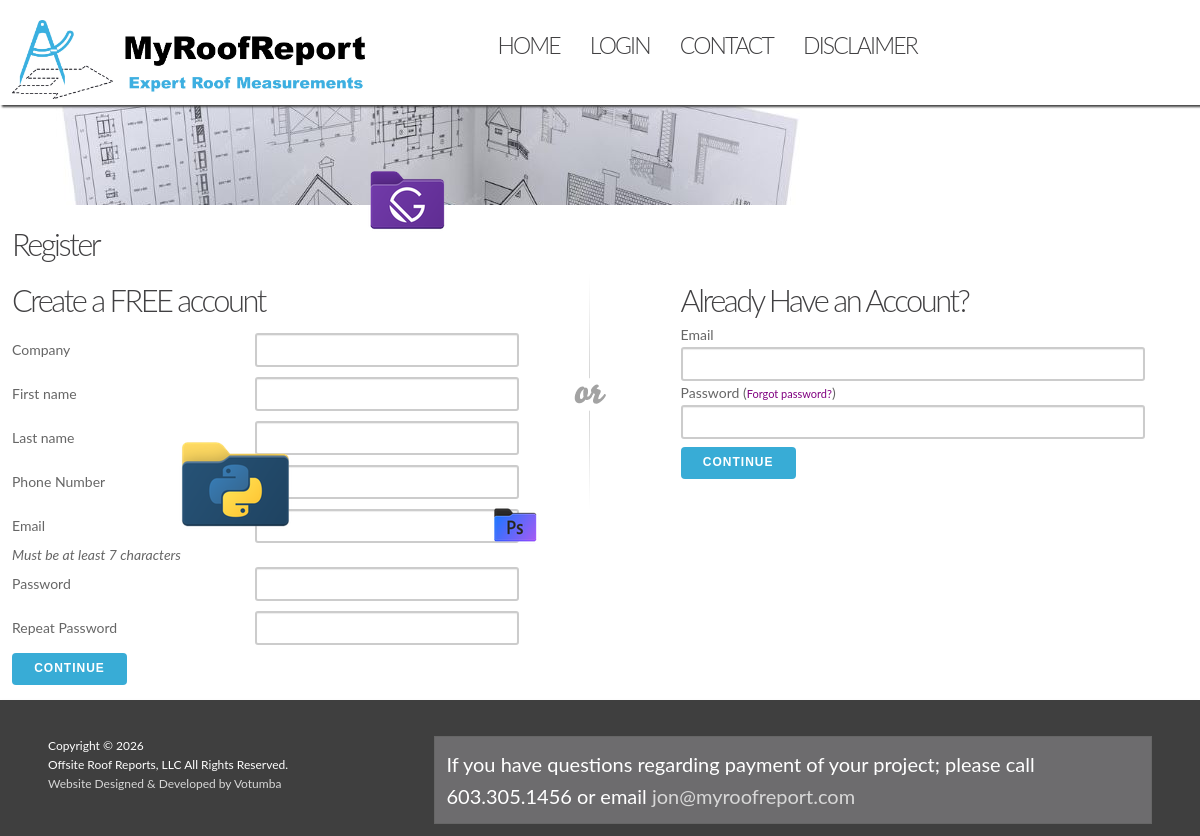  Describe the element at coordinates (235, 487) in the screenshot. I see `folder containing python project files` at that location.